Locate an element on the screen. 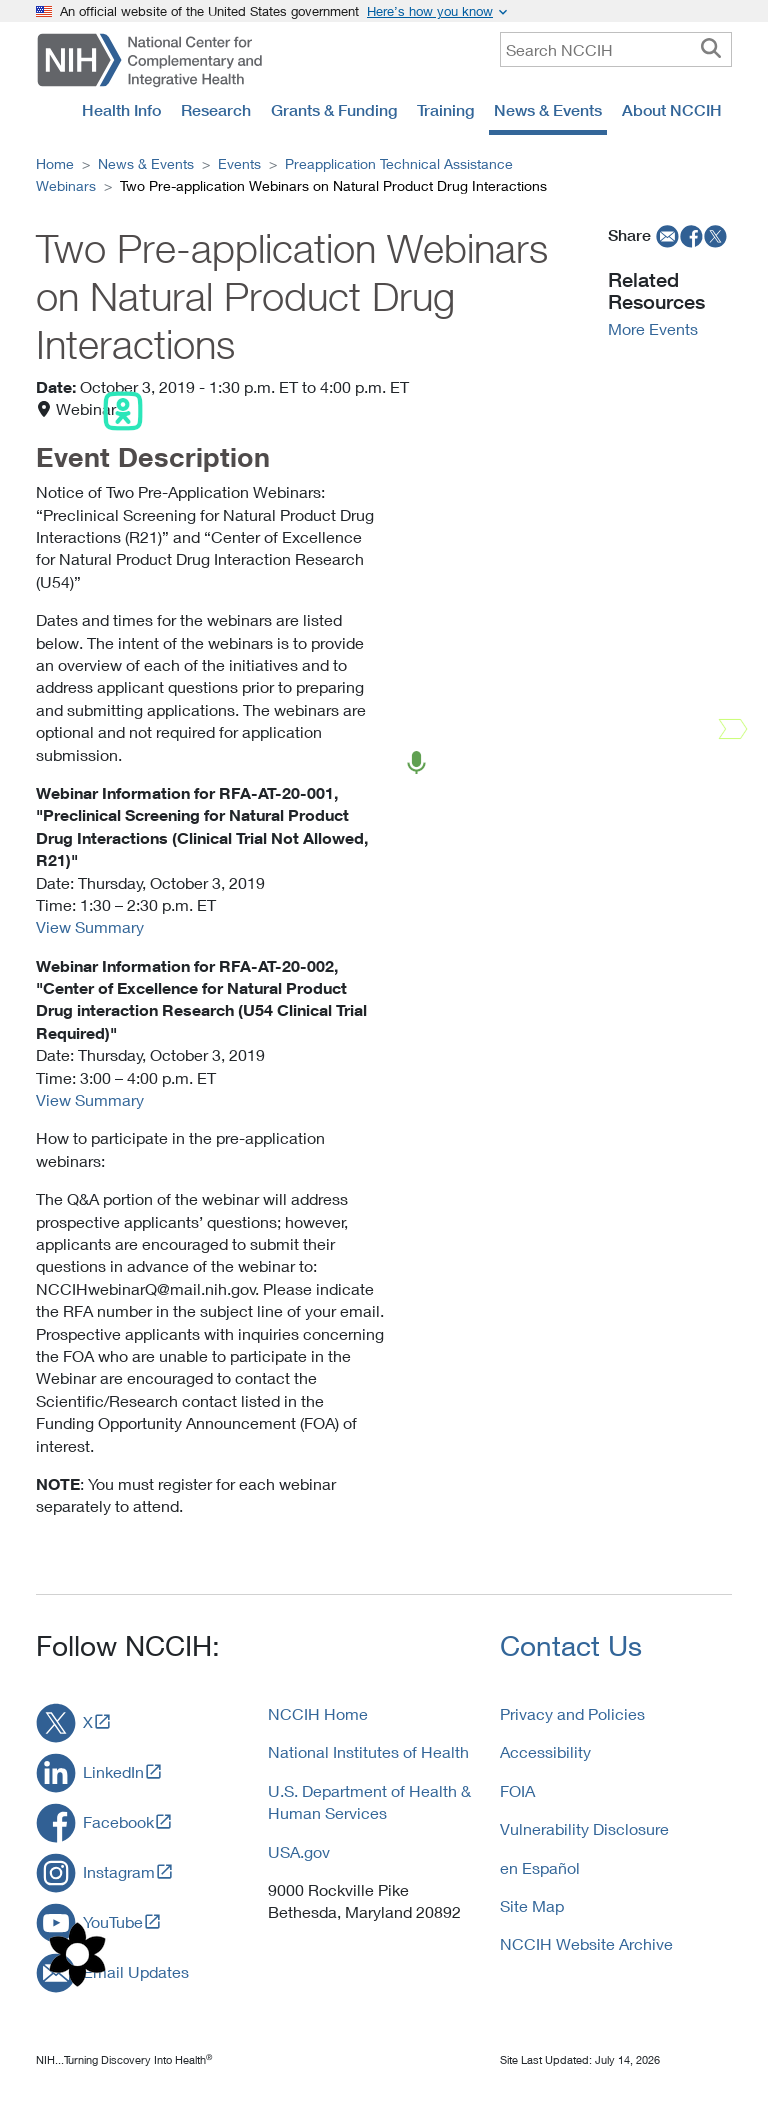 The height and width of the screenshot is (2127, 768). tap to start voice input is located at coordinates (416, 762).